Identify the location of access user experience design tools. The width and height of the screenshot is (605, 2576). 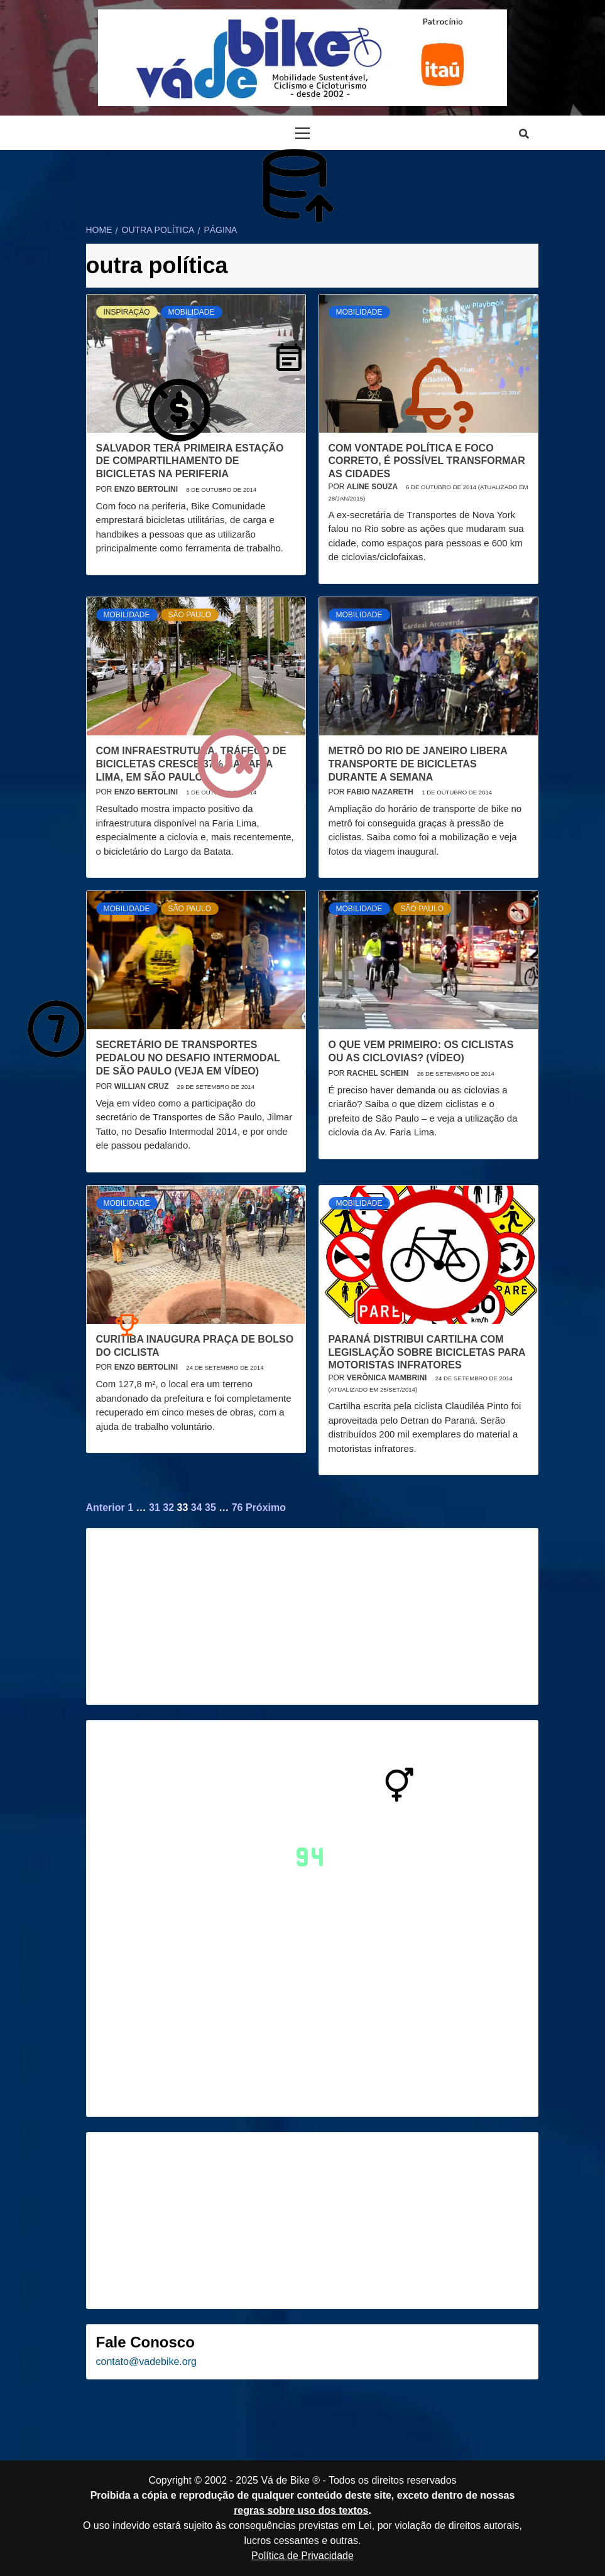
(232, 763).